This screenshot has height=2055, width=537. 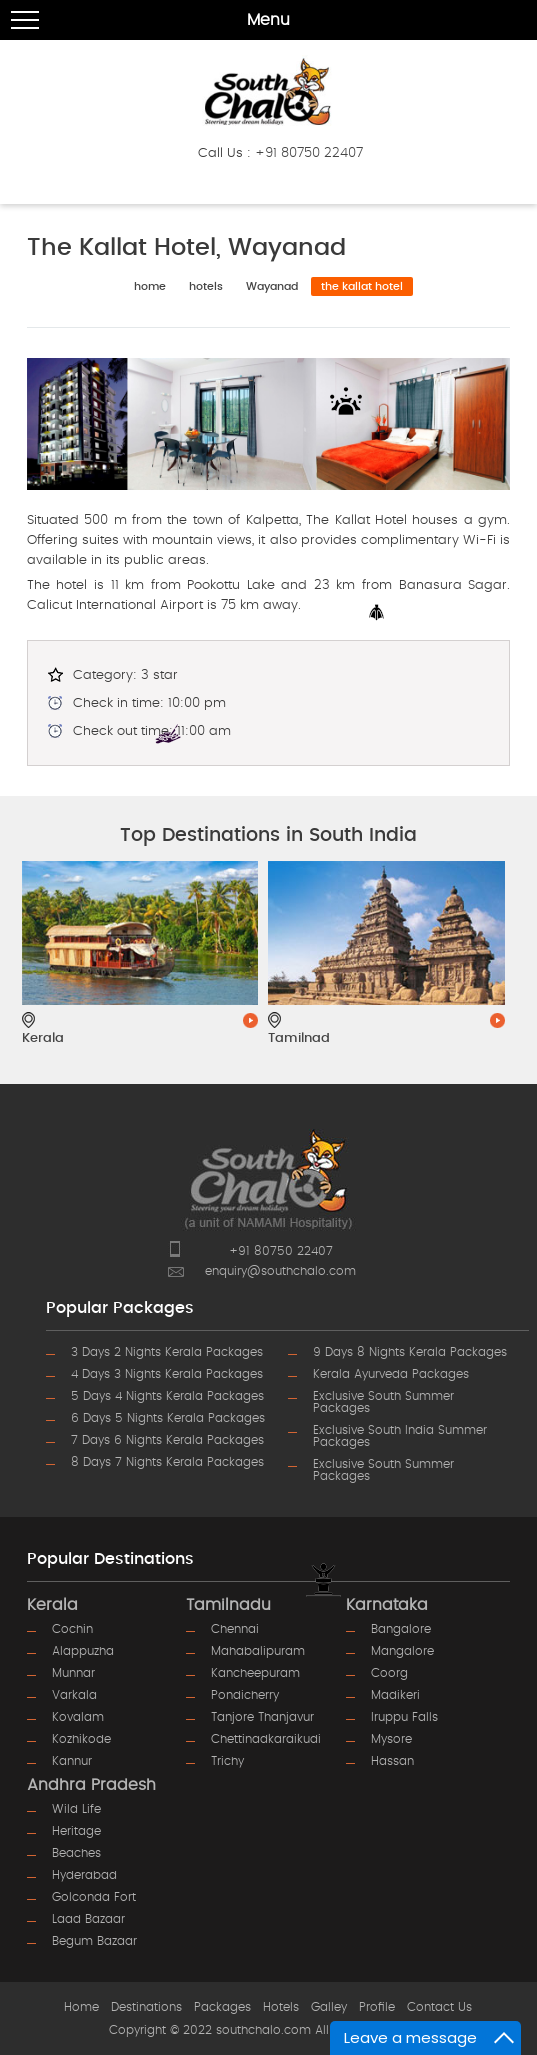 I want to click on indicates duck or waterfowl-related content in a game, so click(x=376, y=612).